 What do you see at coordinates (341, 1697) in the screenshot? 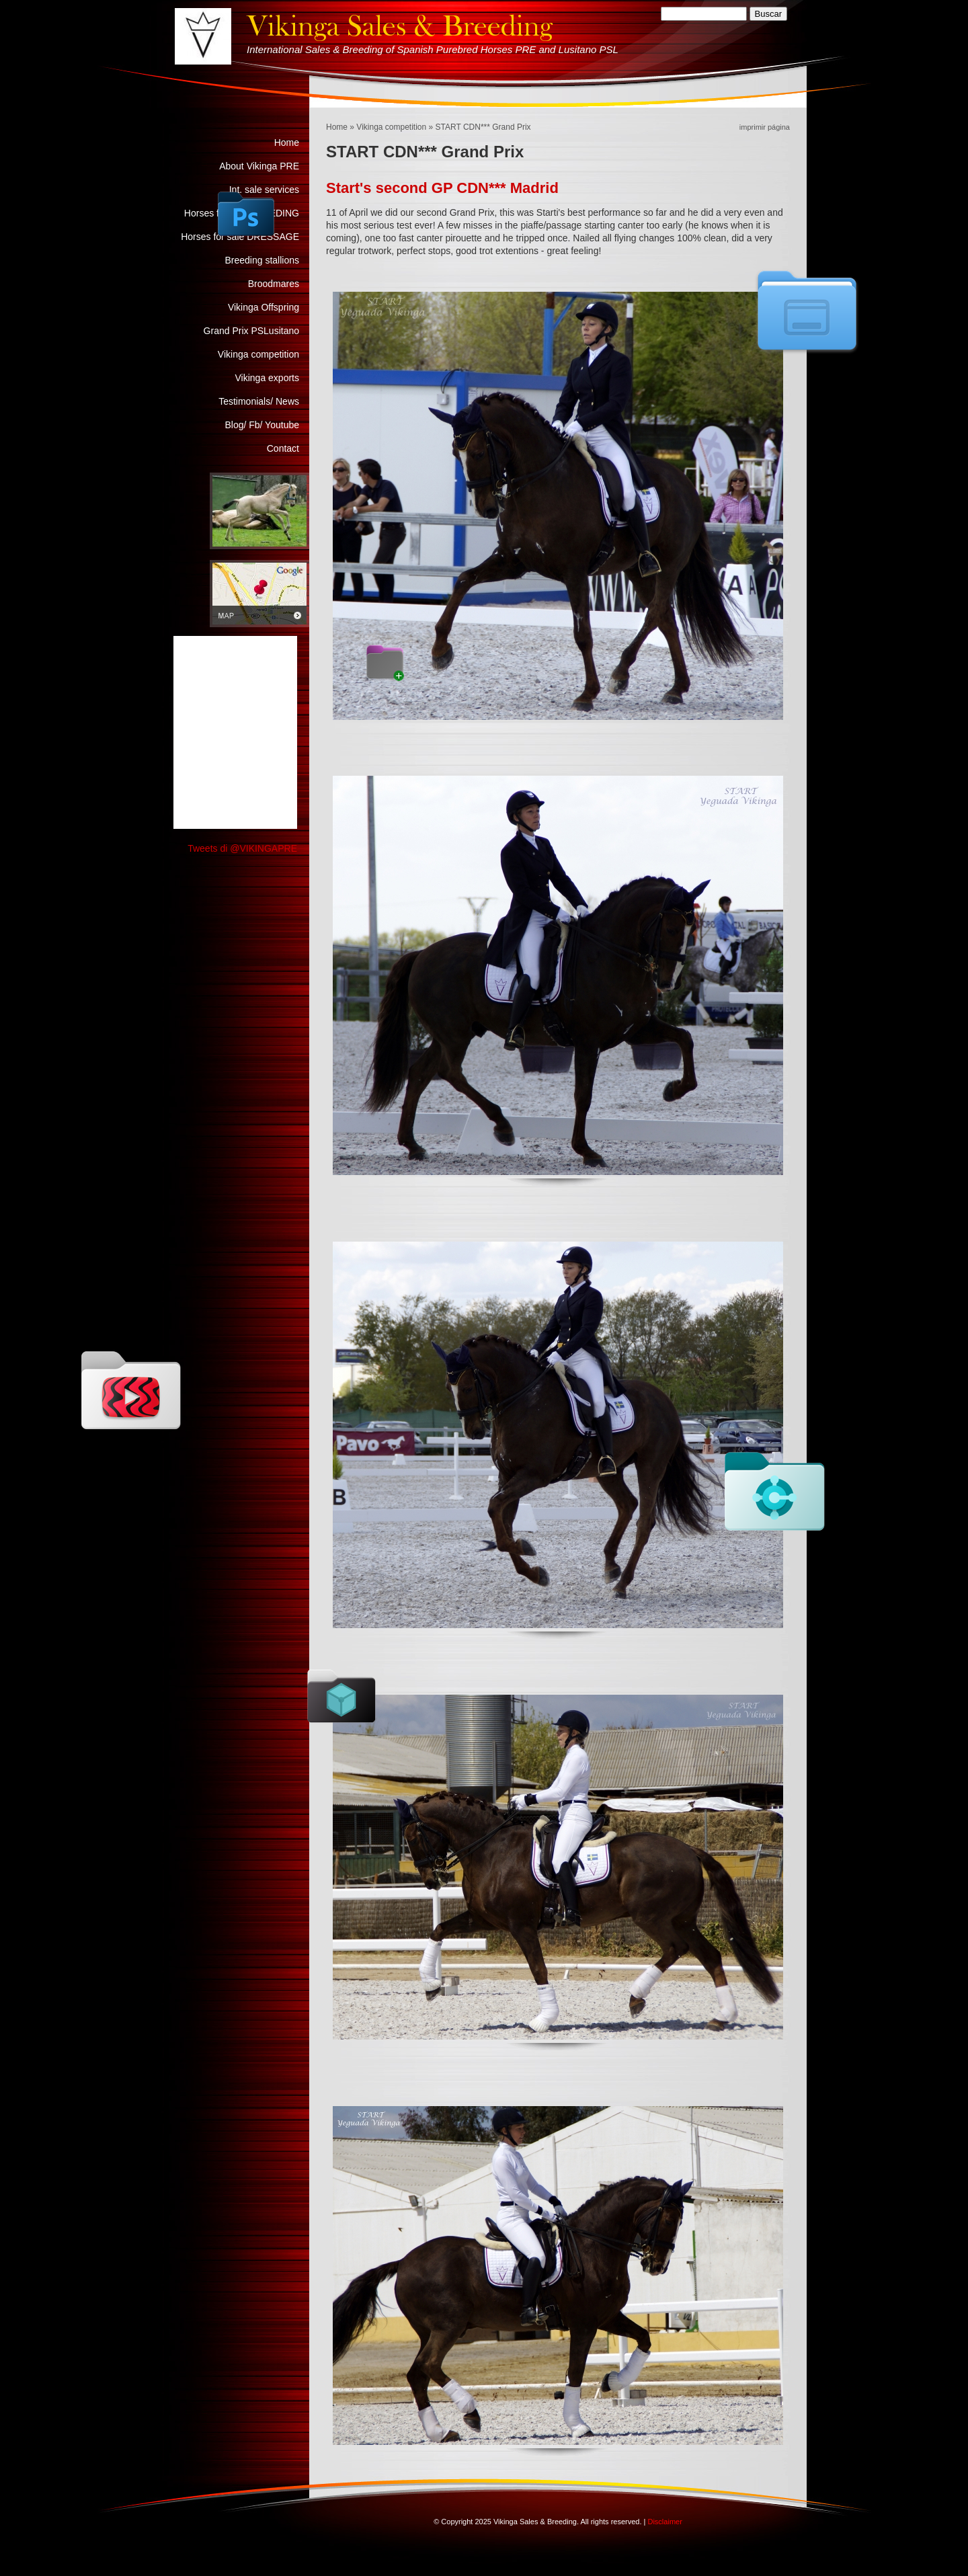
I see `open IPFS folder` at bounding box center [341, 1697].